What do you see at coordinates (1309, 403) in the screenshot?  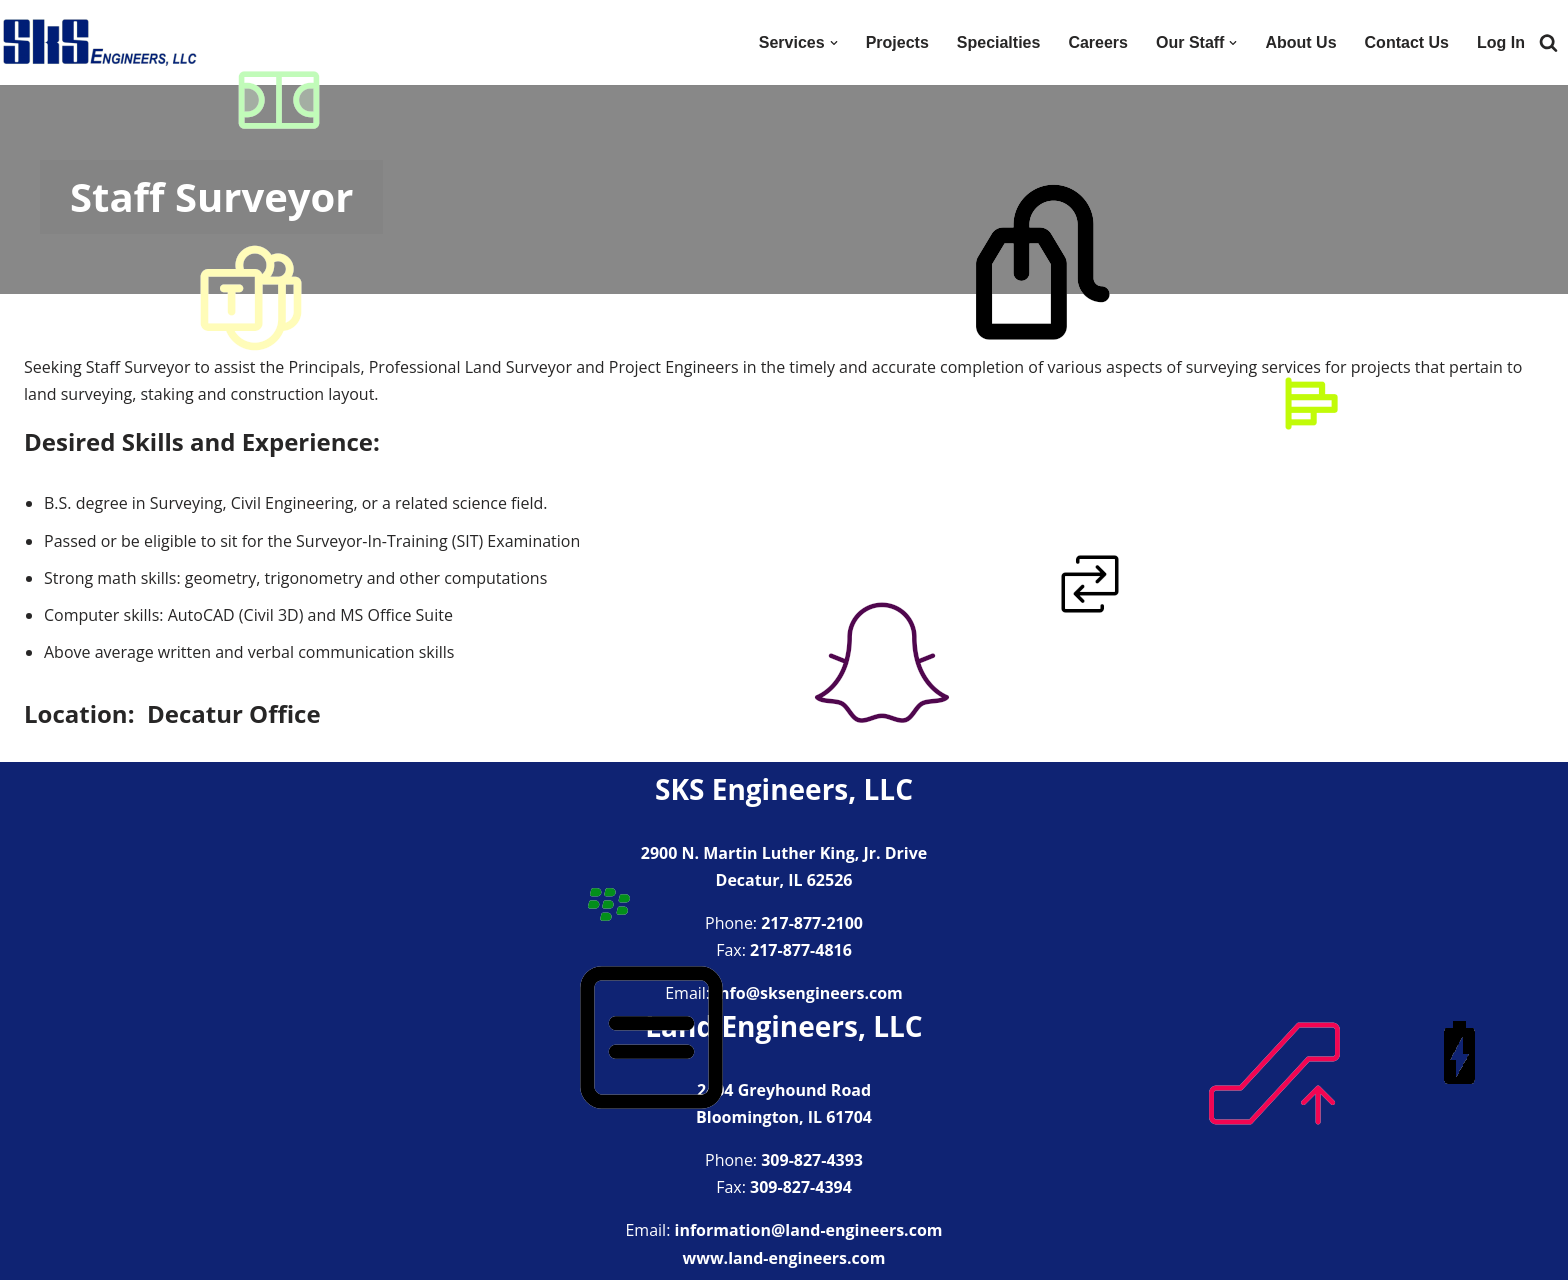 I see `view horizontal bar chart data` at bounding box center [1309, 403].